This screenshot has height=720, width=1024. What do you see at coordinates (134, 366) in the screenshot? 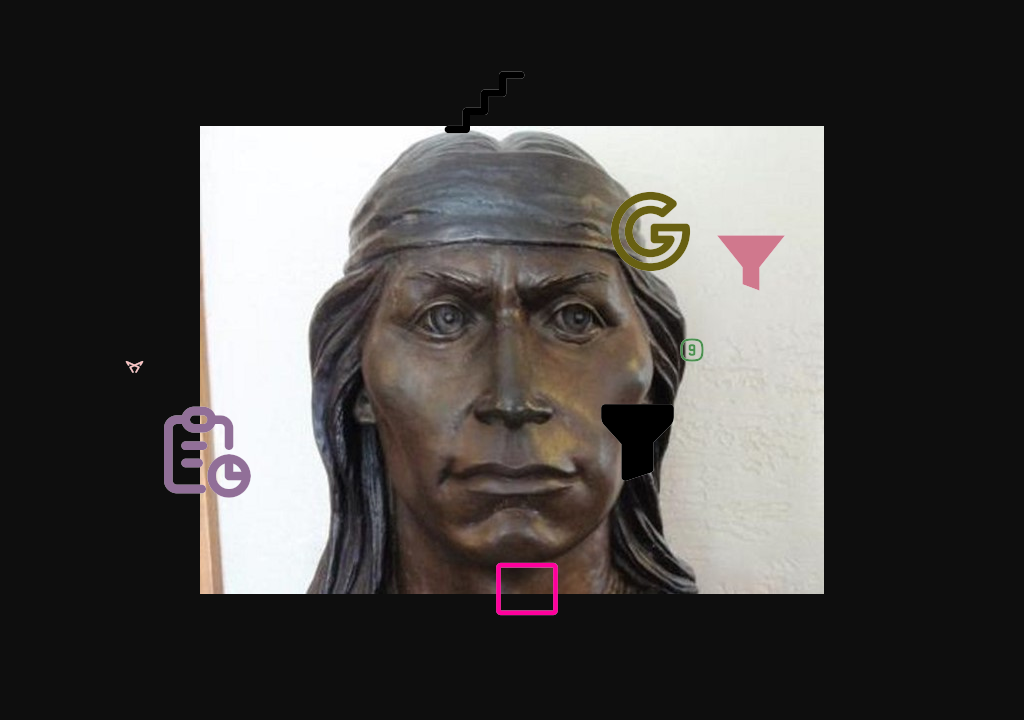
I see `cupra brand logo` at bounding box center [134, 366].